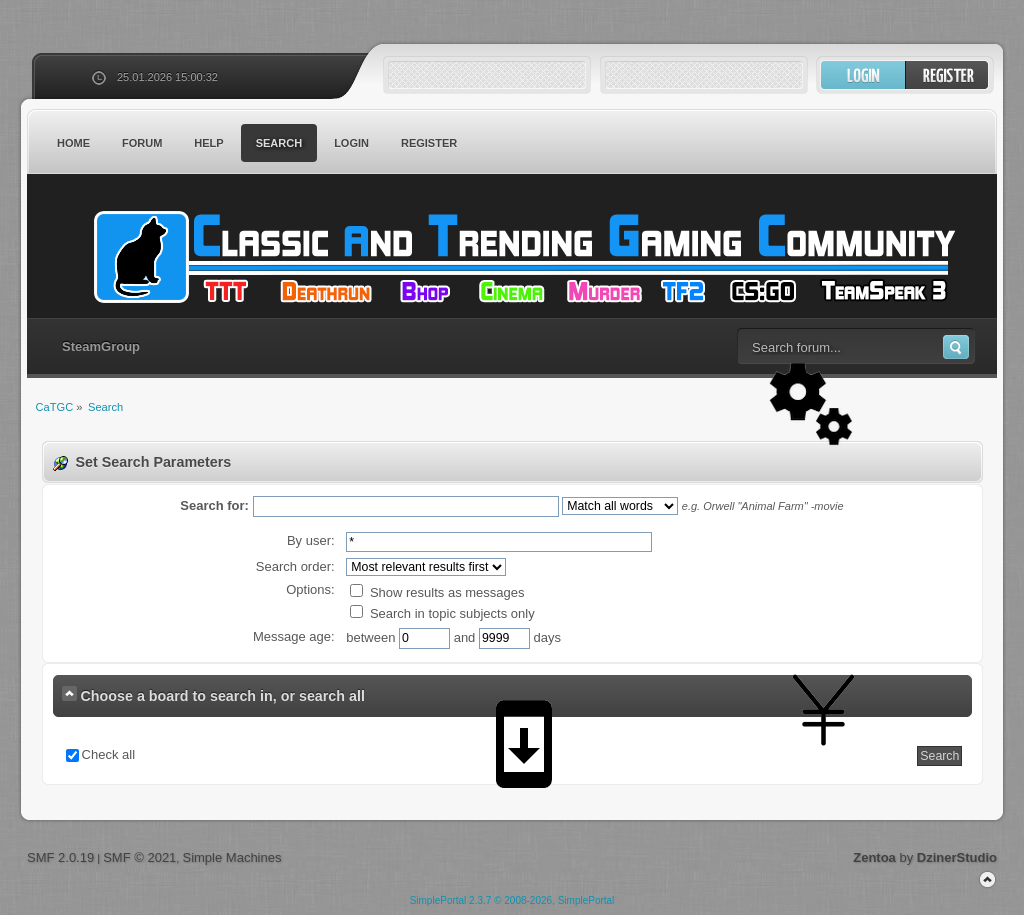  I want to click on download a system update to your device, so click(524, 744).